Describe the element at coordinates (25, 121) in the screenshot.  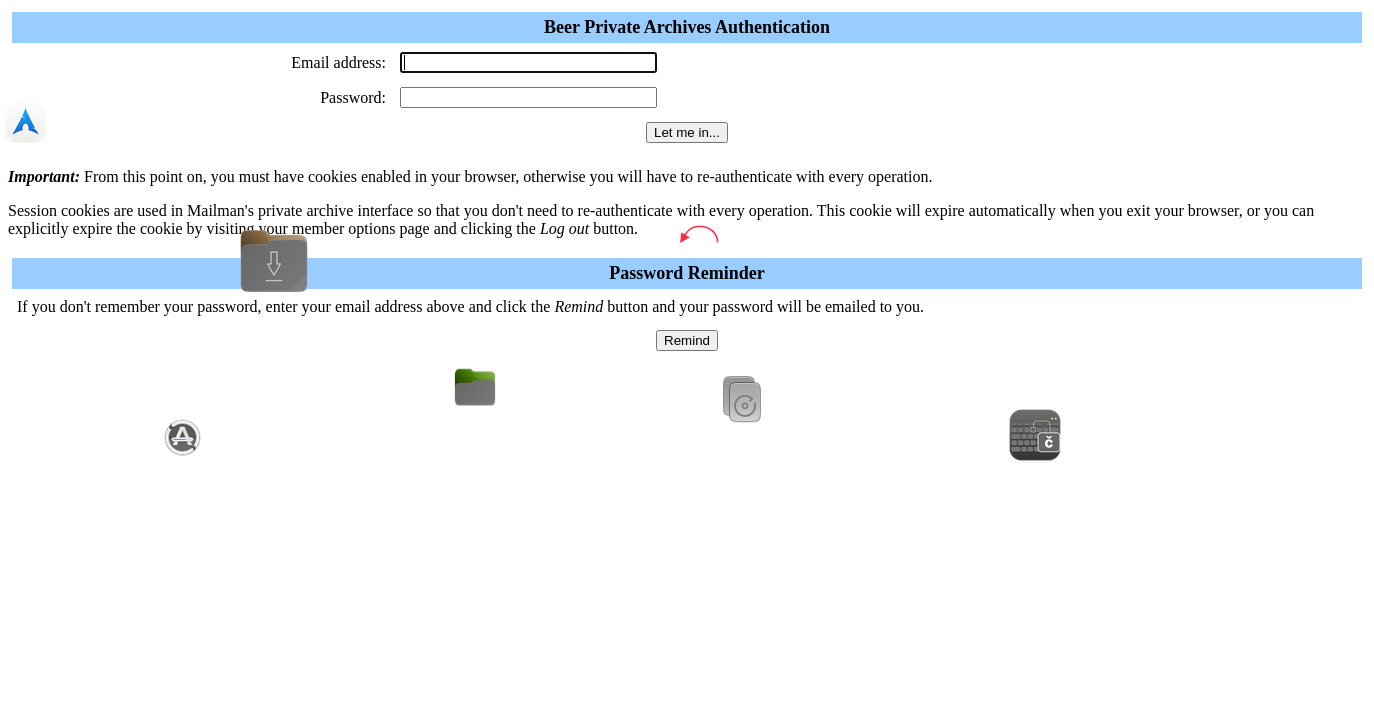
I see `open arch linux application` at that location.